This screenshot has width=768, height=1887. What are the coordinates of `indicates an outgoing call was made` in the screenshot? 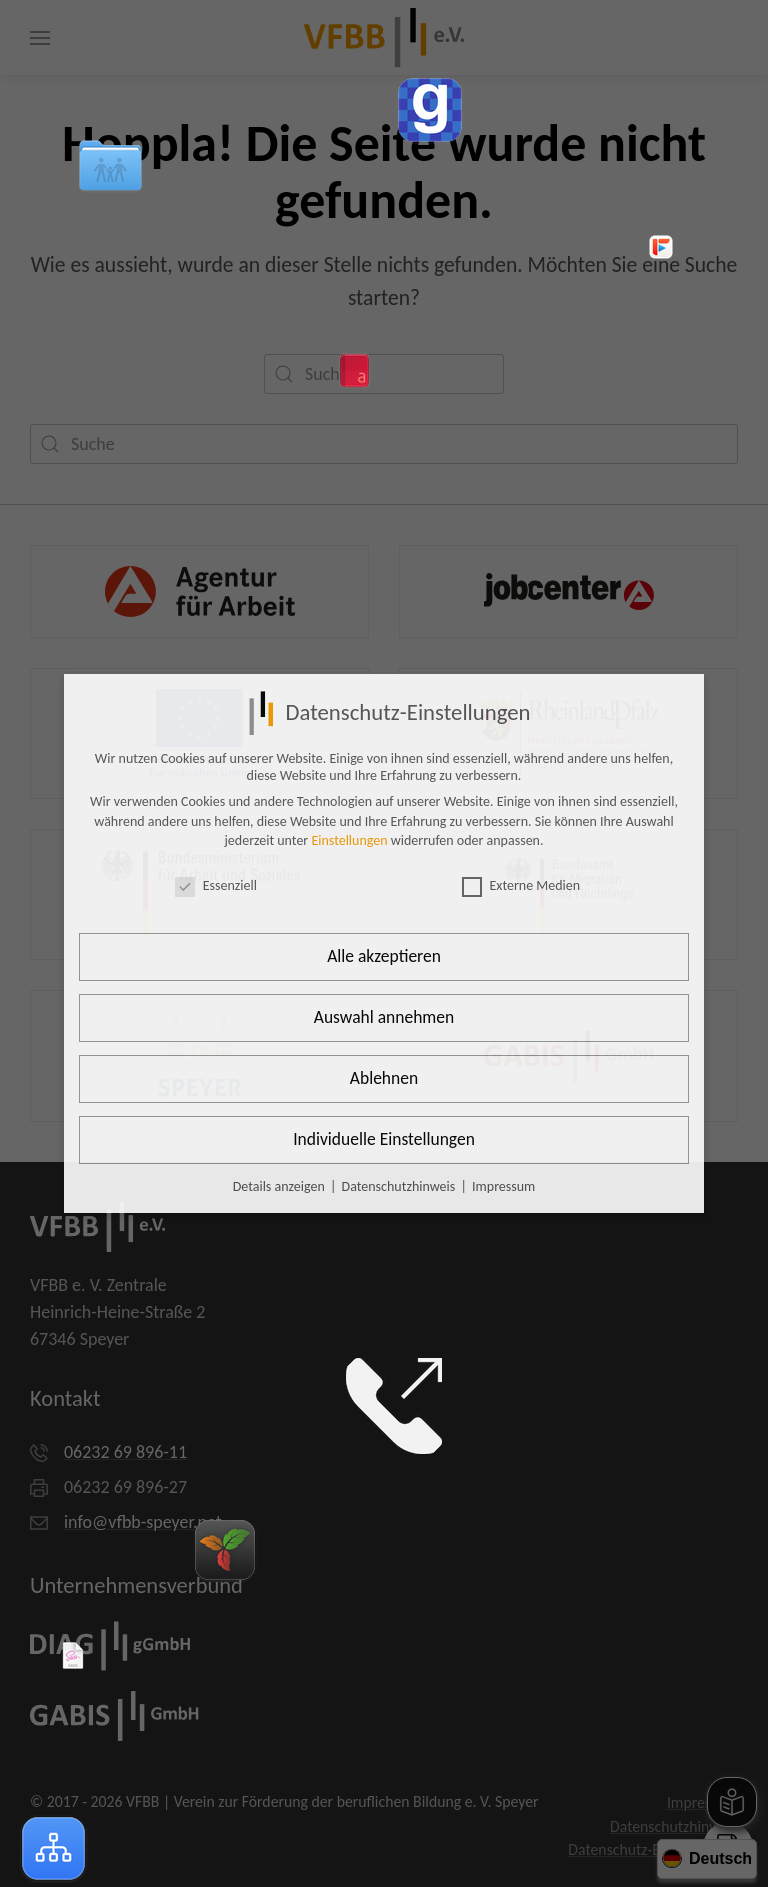 It's located at (394, 1406).